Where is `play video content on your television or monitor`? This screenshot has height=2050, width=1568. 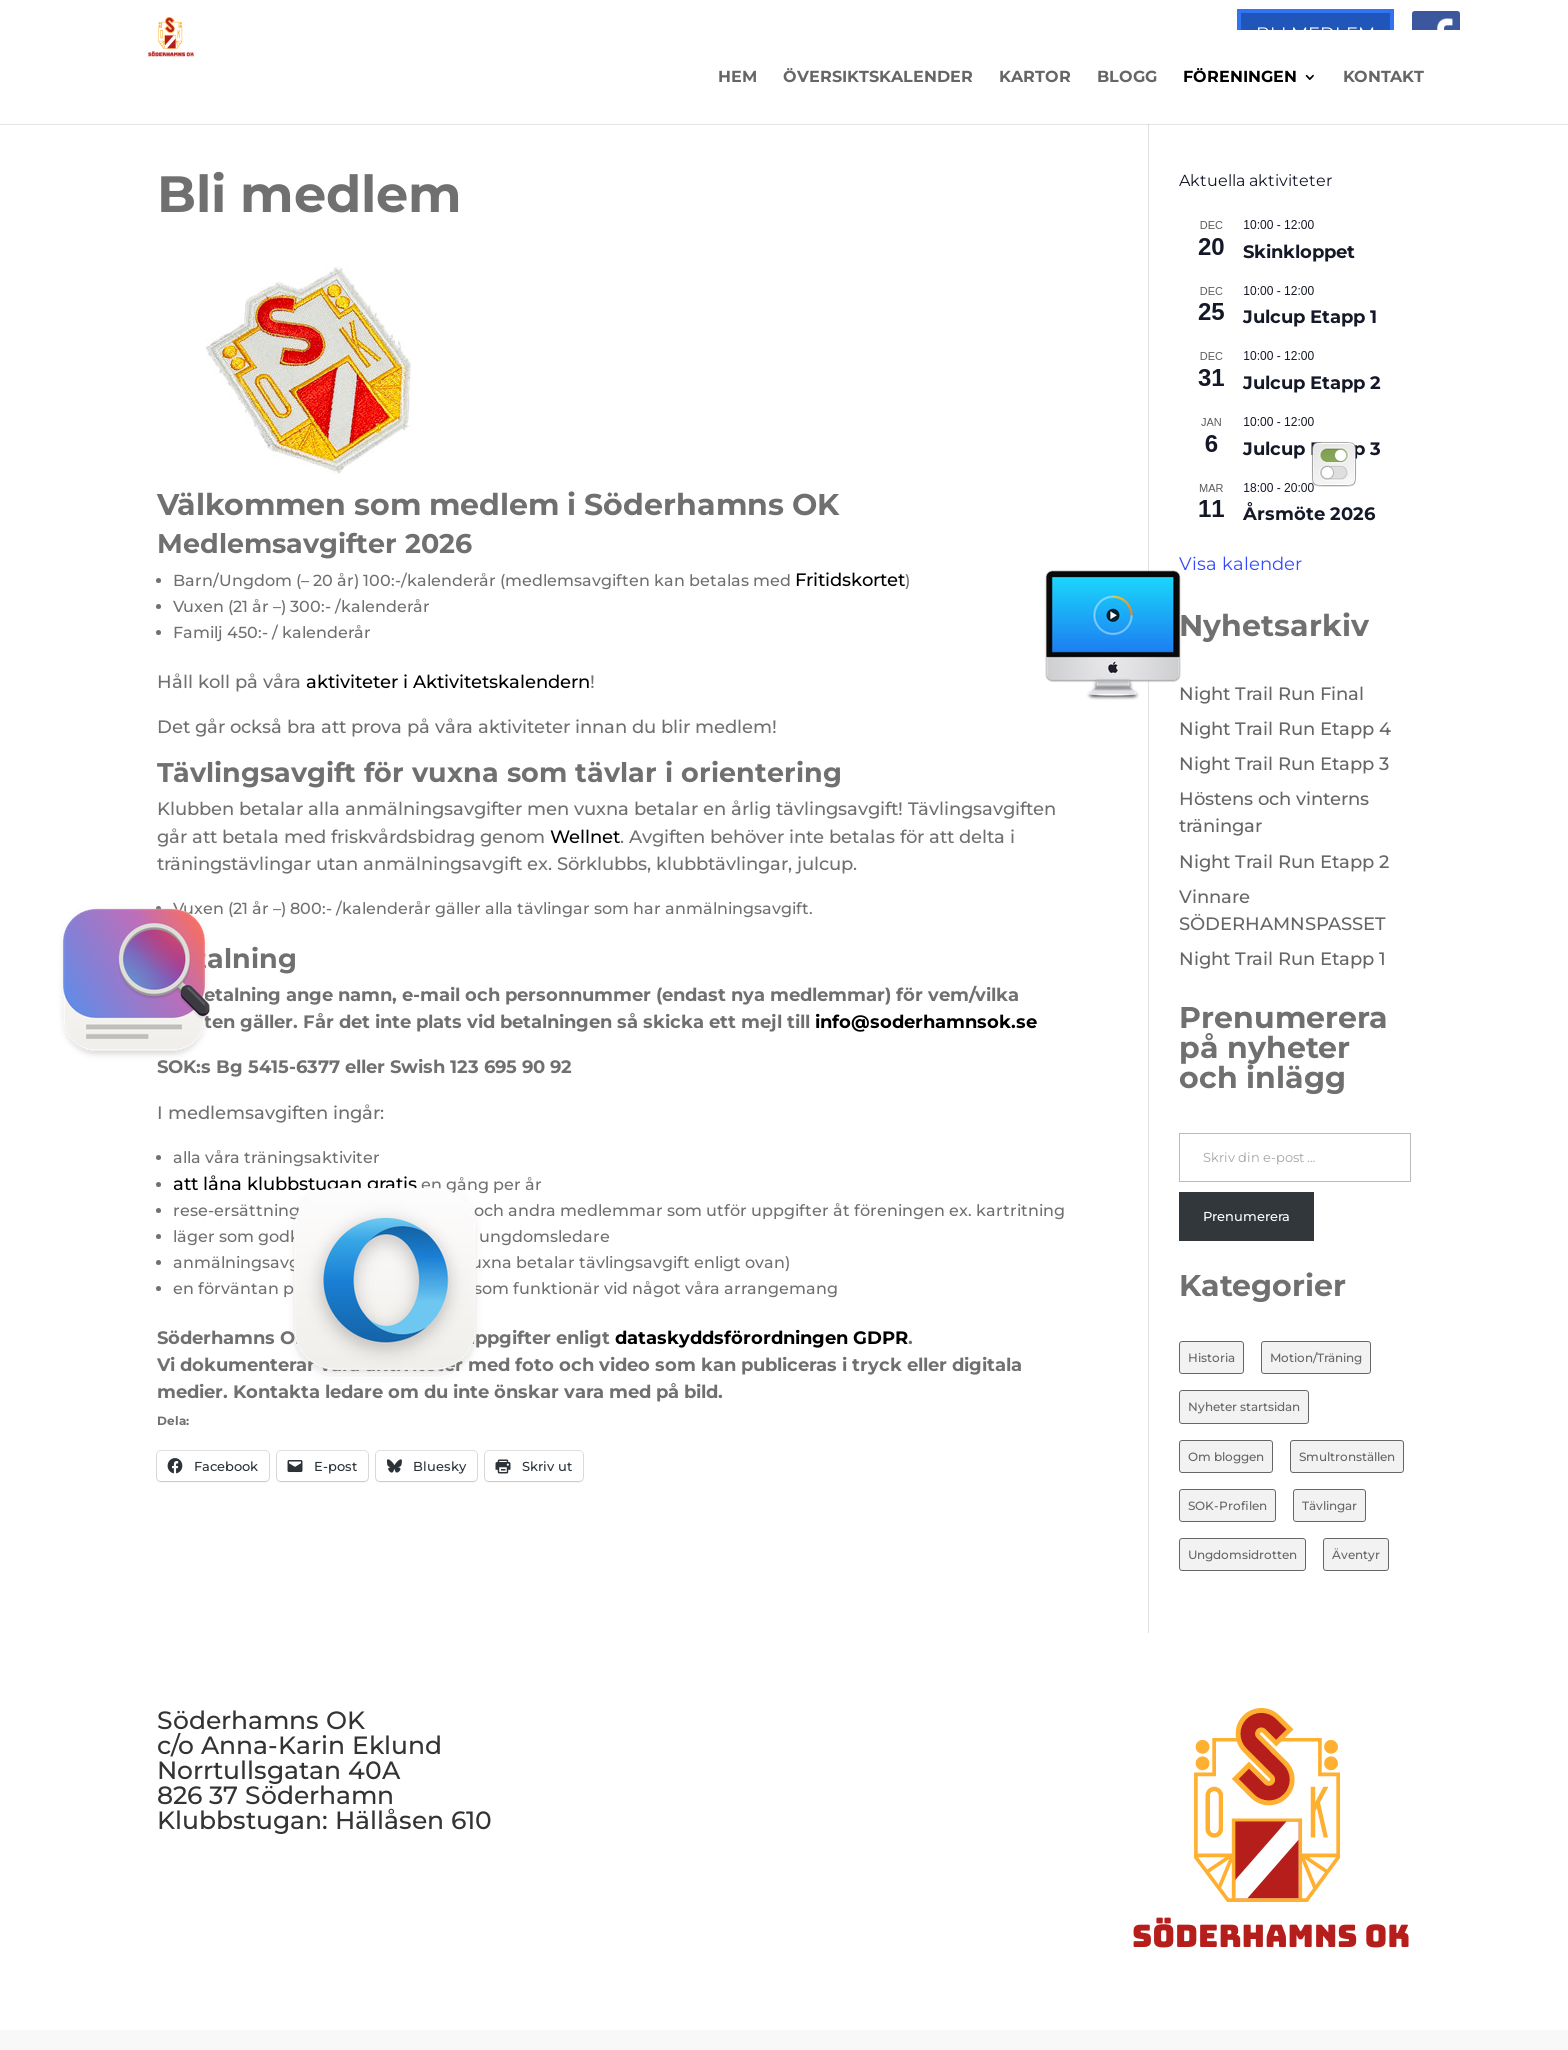 play video content on your television or monitor is located at coordinates (1113, 635).